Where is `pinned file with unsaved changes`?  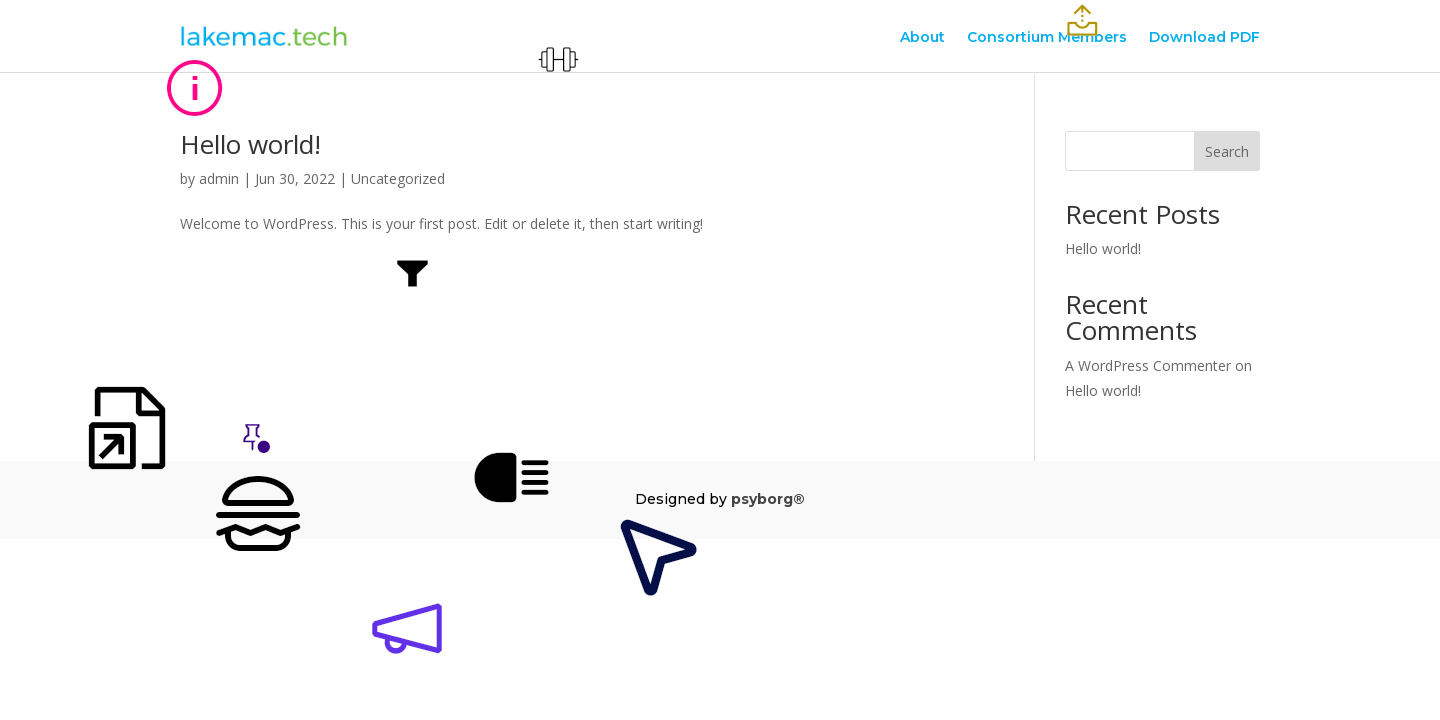 pinned file with unsaved changes is located at coordinates (253, 436).